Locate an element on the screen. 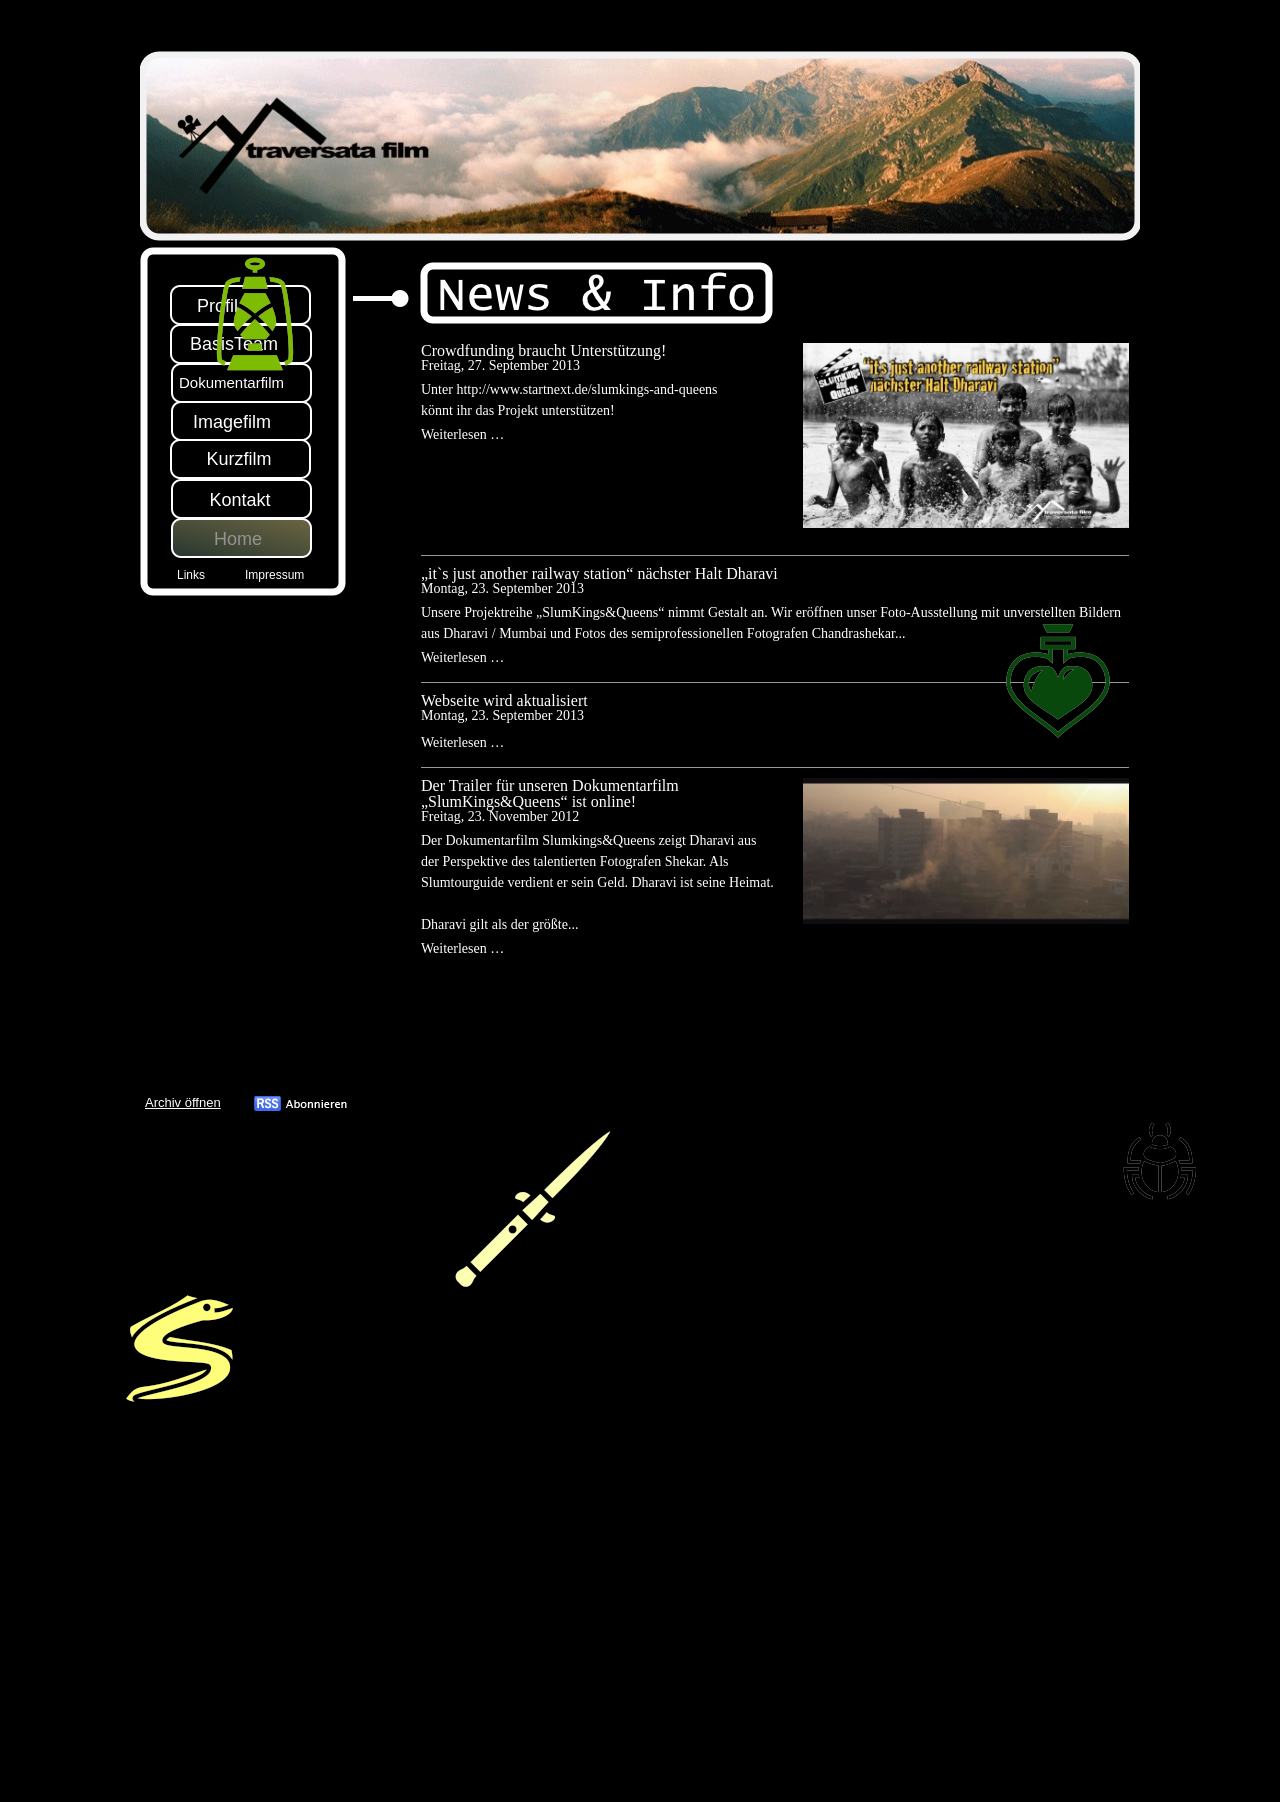 The height and width of the screenshot is (1802, 1280). collect a rare treasure or artifact is located at coordinates (1159, 1161).